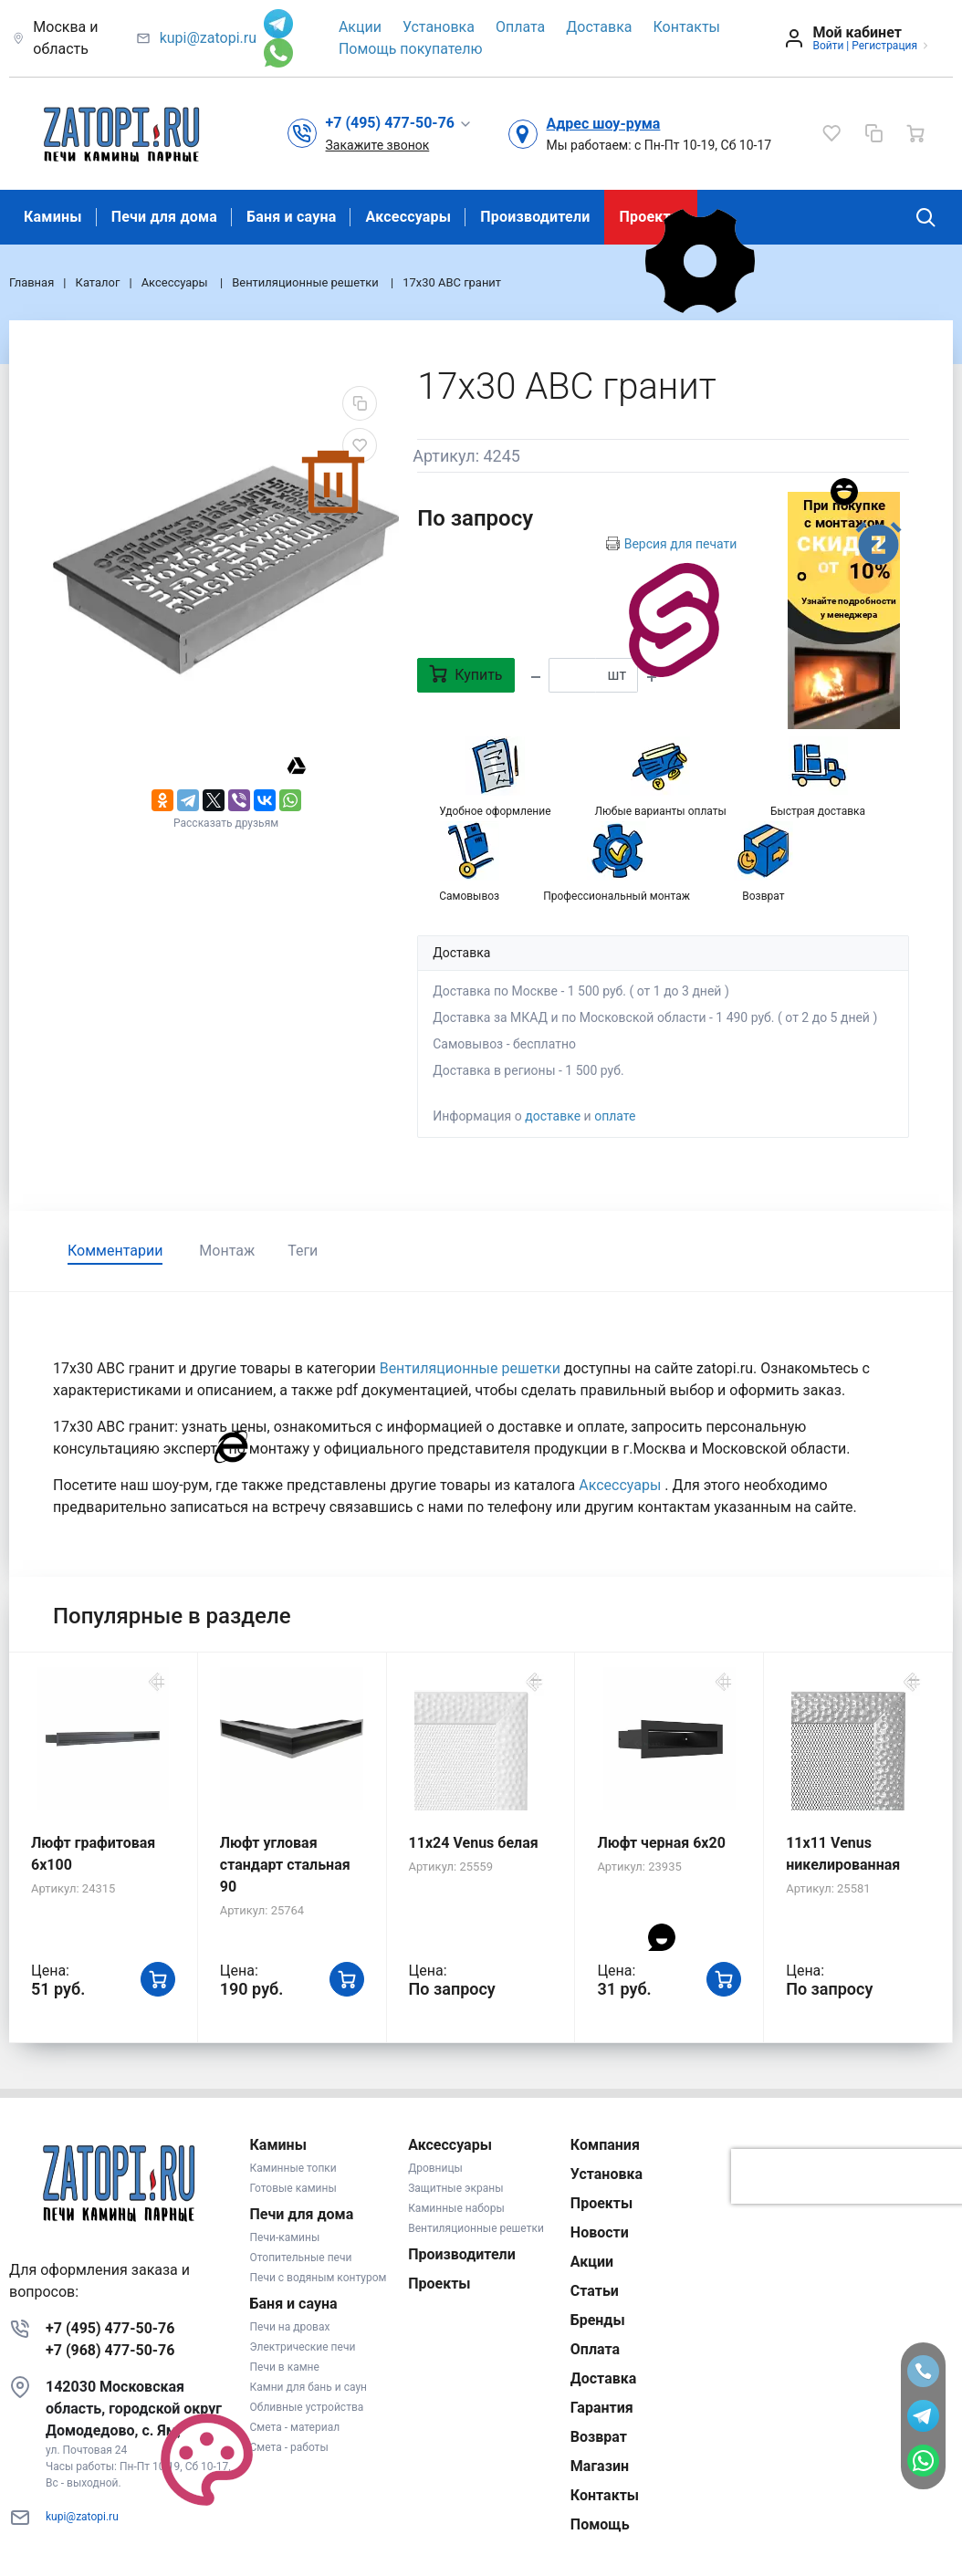  What do you see at coordinates (844, 492) in the screenshot?
I see `react with laughter to a message` at bounding box center [844, 492].